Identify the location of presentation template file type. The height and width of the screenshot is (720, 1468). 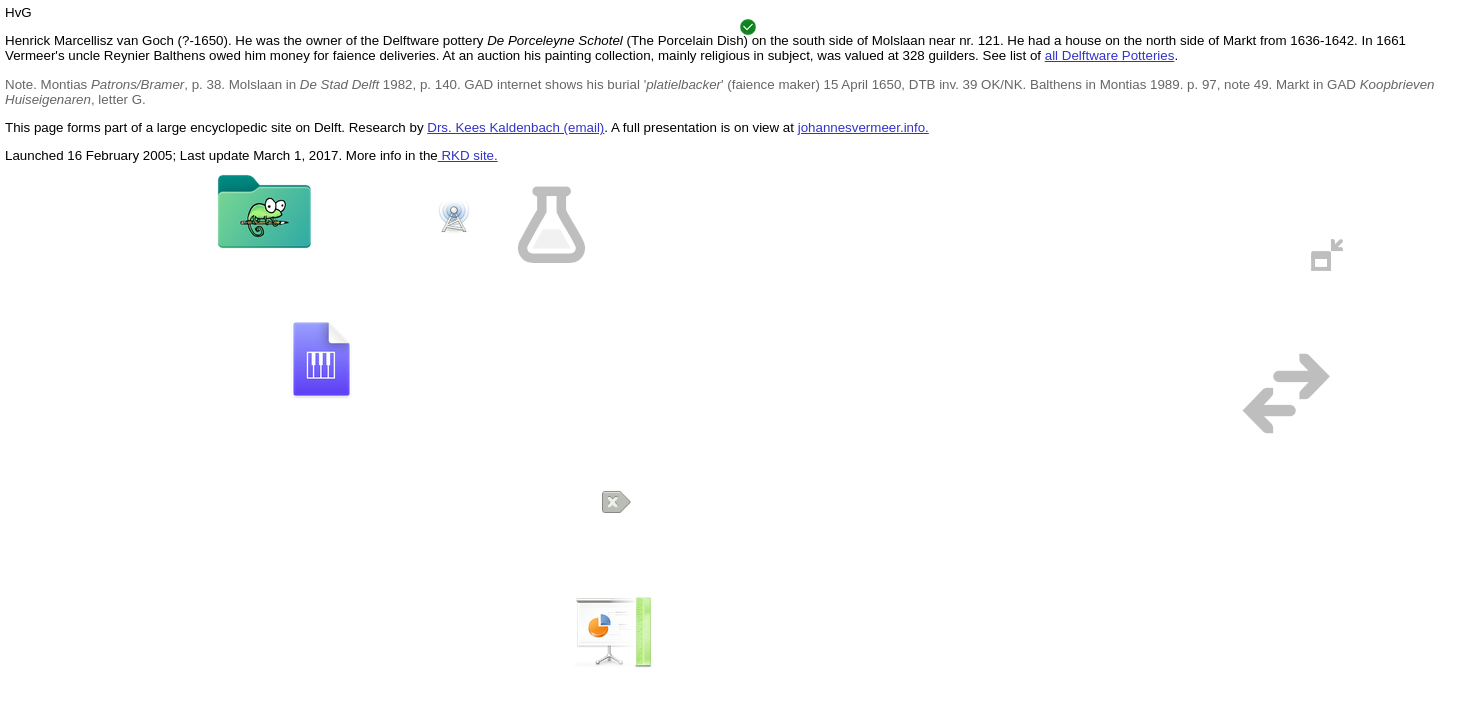
(613, 630).